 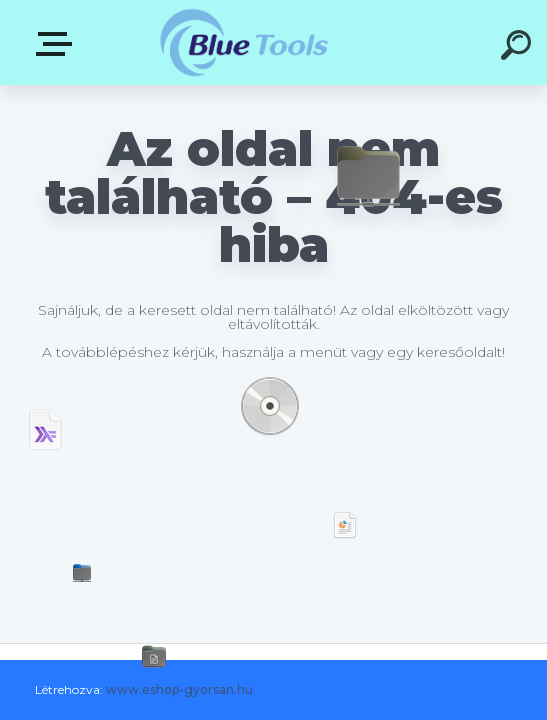 What do you see at coordinates (368, 175) in the screenshot?
I see `access files stored on a remote server` at bounding box center [368, 175].